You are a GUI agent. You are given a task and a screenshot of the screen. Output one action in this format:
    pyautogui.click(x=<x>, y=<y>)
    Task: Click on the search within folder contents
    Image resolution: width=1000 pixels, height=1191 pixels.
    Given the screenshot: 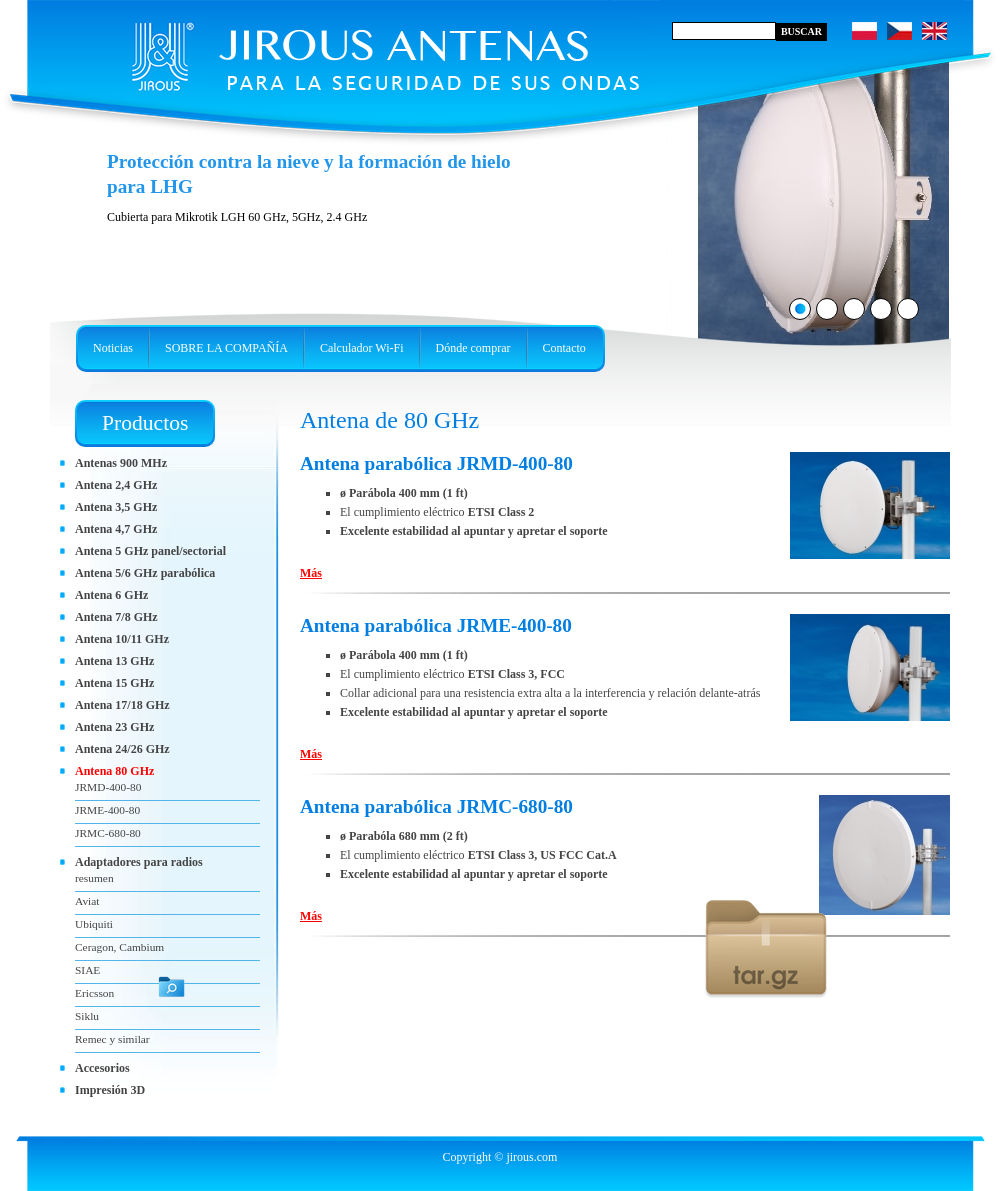 What is the action you would take?
    pyautogui.click(x=171, y=987)
    